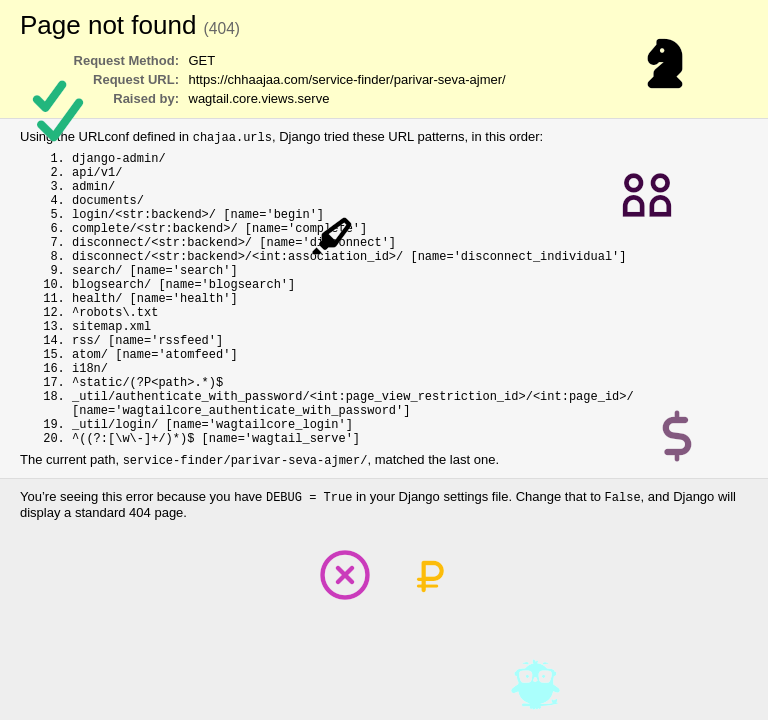 Image resolution: width=768 pixels, height=720 pixels. I want to click on close or dismiss a dialog, so click(345, 575).